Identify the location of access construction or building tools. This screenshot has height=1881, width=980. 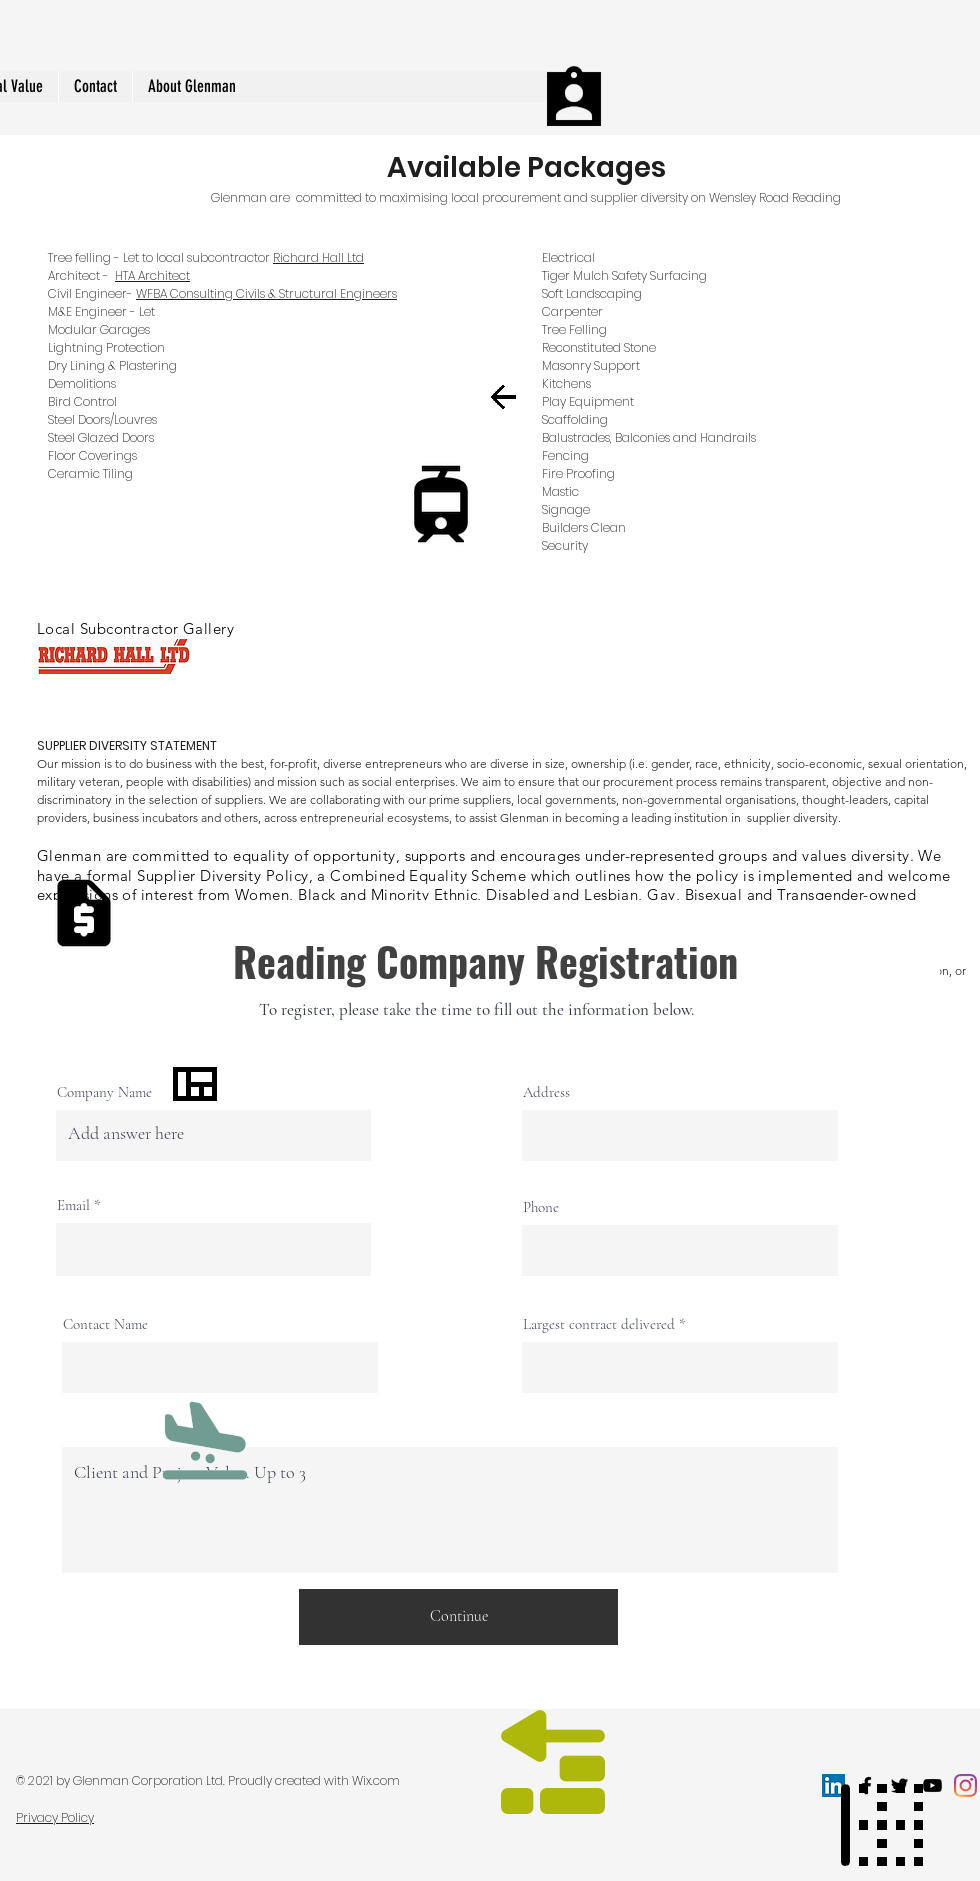
(553, 1762).